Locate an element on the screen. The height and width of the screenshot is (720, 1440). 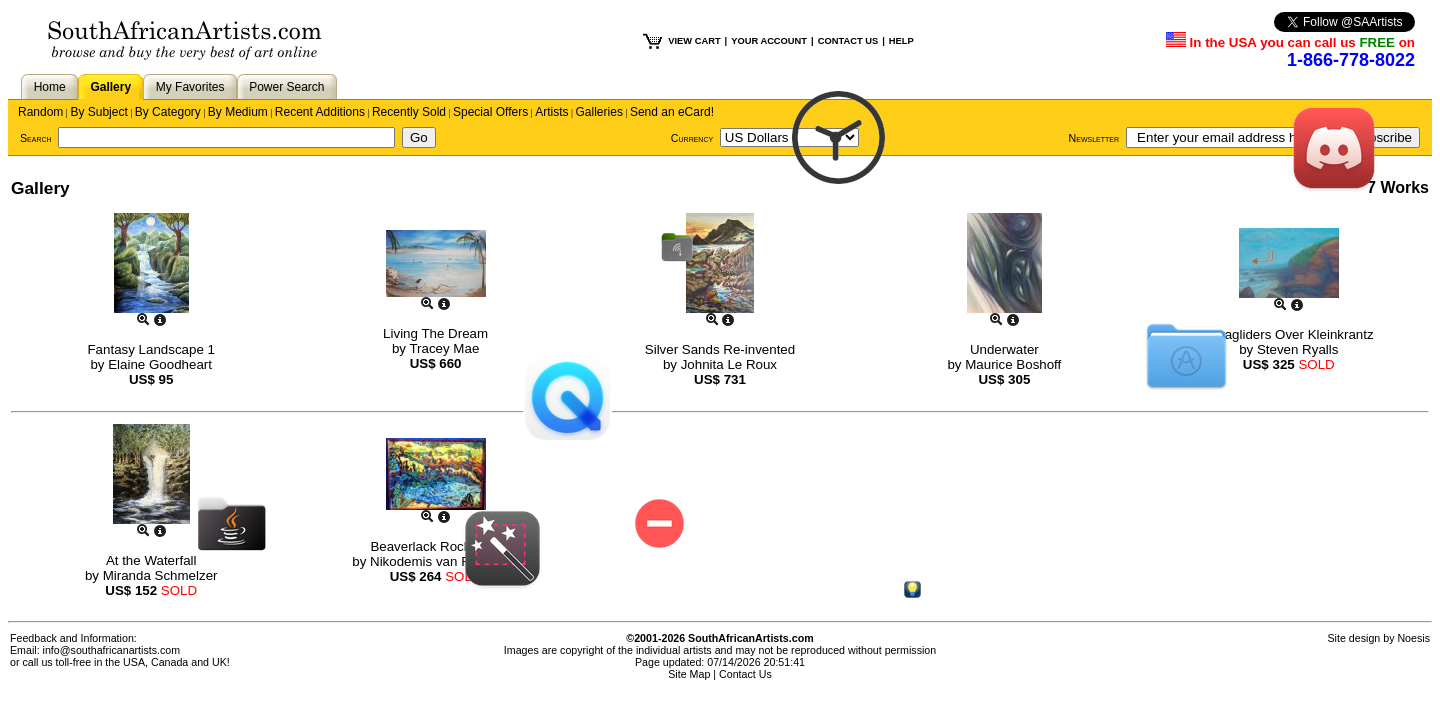
open photometric viewer app is located at coordinates (912, 589).